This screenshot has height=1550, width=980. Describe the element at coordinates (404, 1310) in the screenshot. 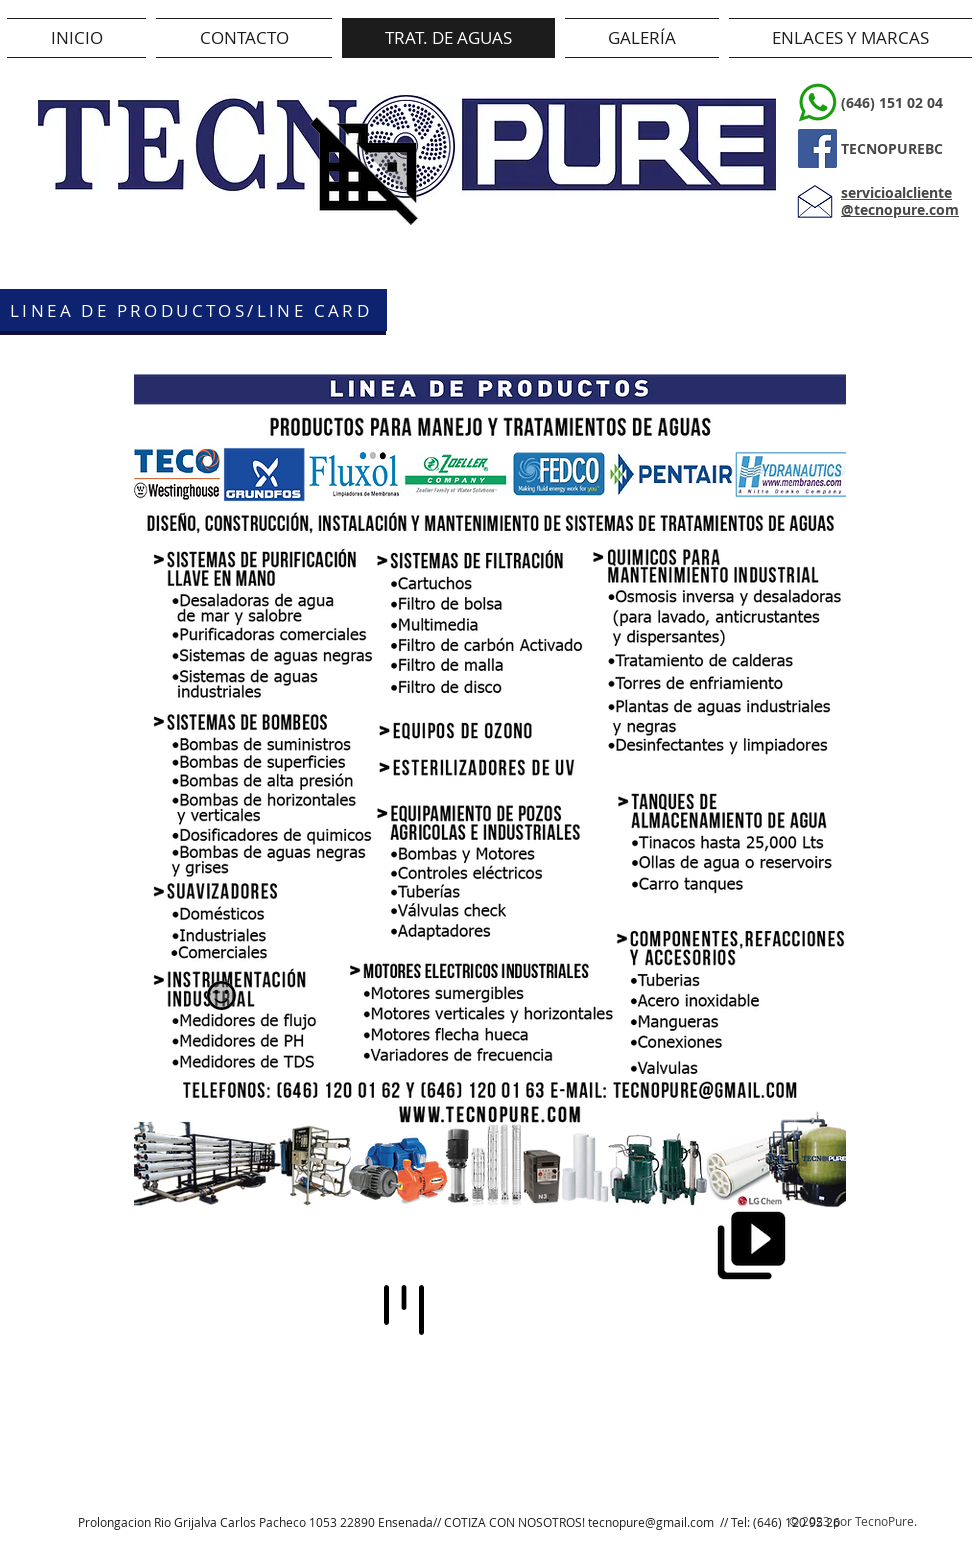

I see `open kanban board view` at that location.